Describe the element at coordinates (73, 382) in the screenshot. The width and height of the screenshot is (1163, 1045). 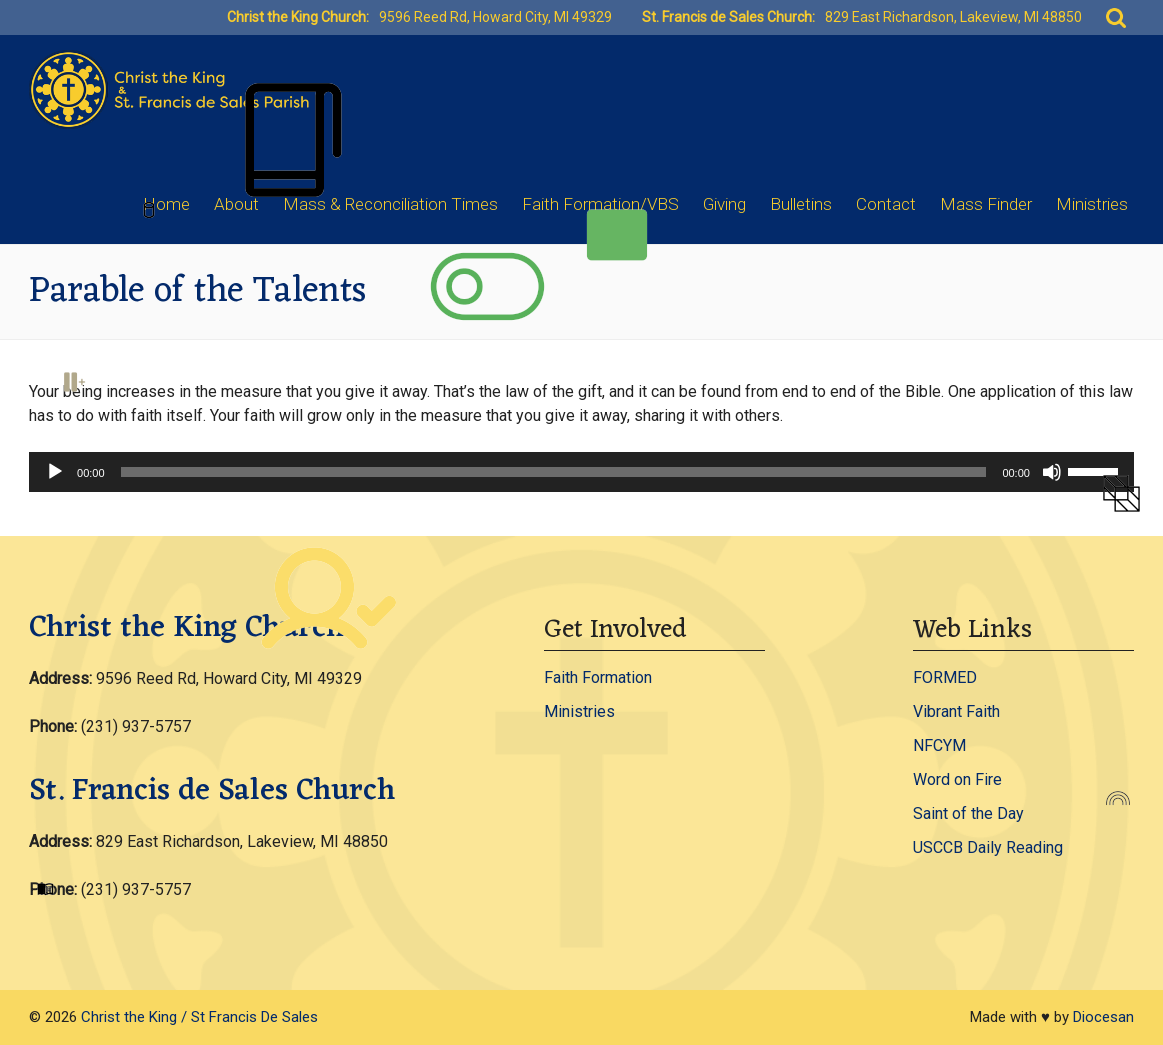
I see `add a new column to the right` at that location.